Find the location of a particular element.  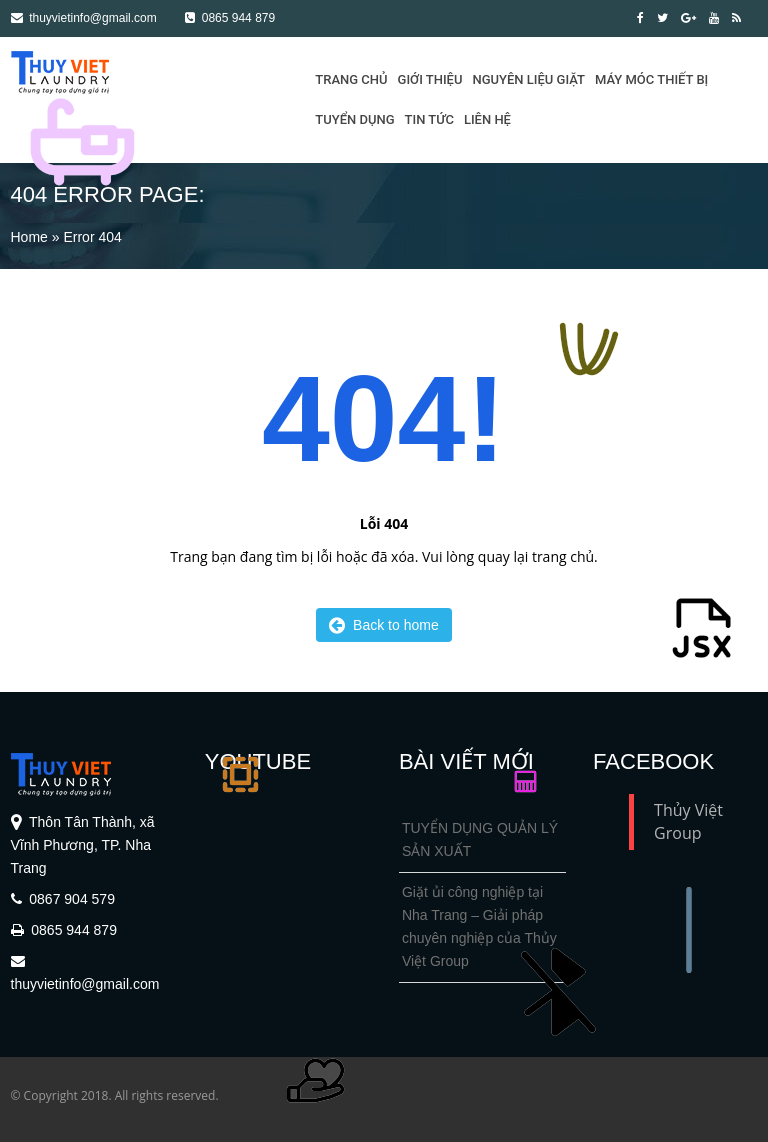

donate or give to charity is located at coordinates (317, 1081).